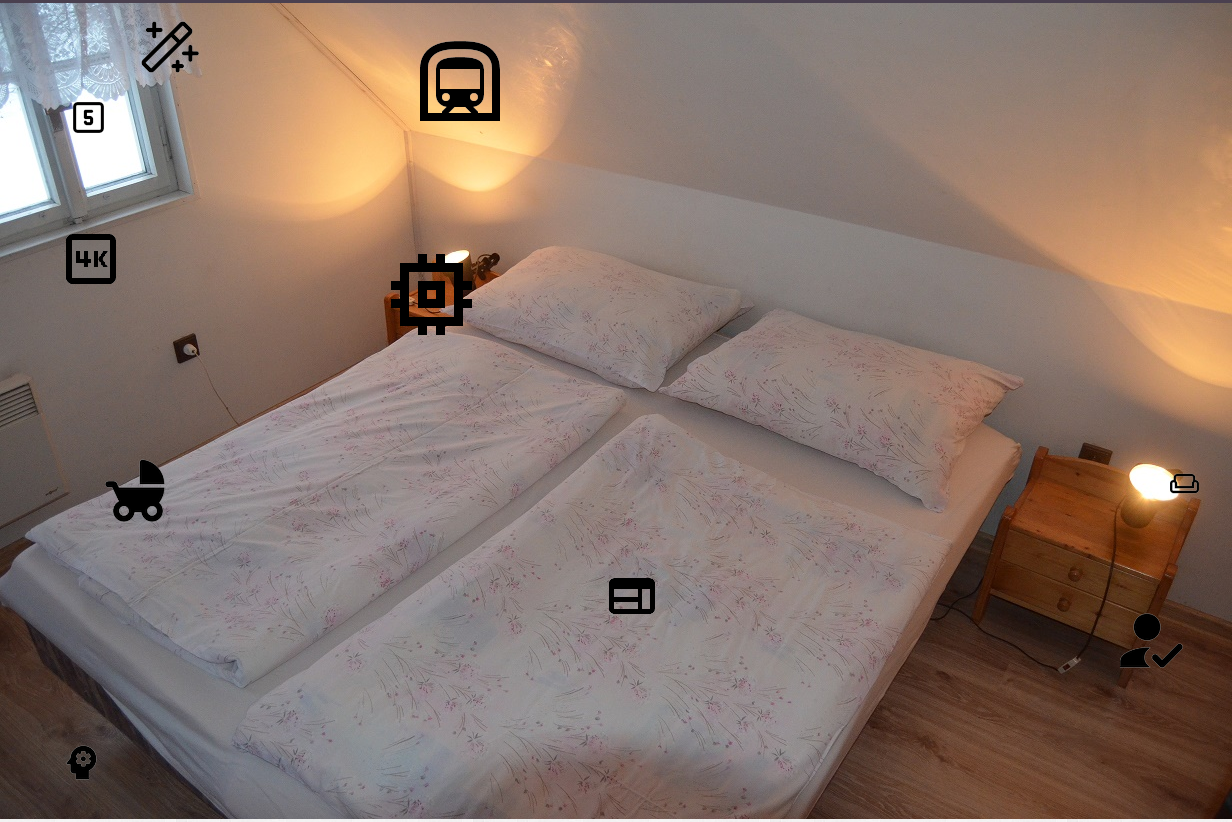 The image size is (1232, 822). Describe the element at coordinates (1184, 483) in the screenshot. I see `access weekend or leisure content` at that location.